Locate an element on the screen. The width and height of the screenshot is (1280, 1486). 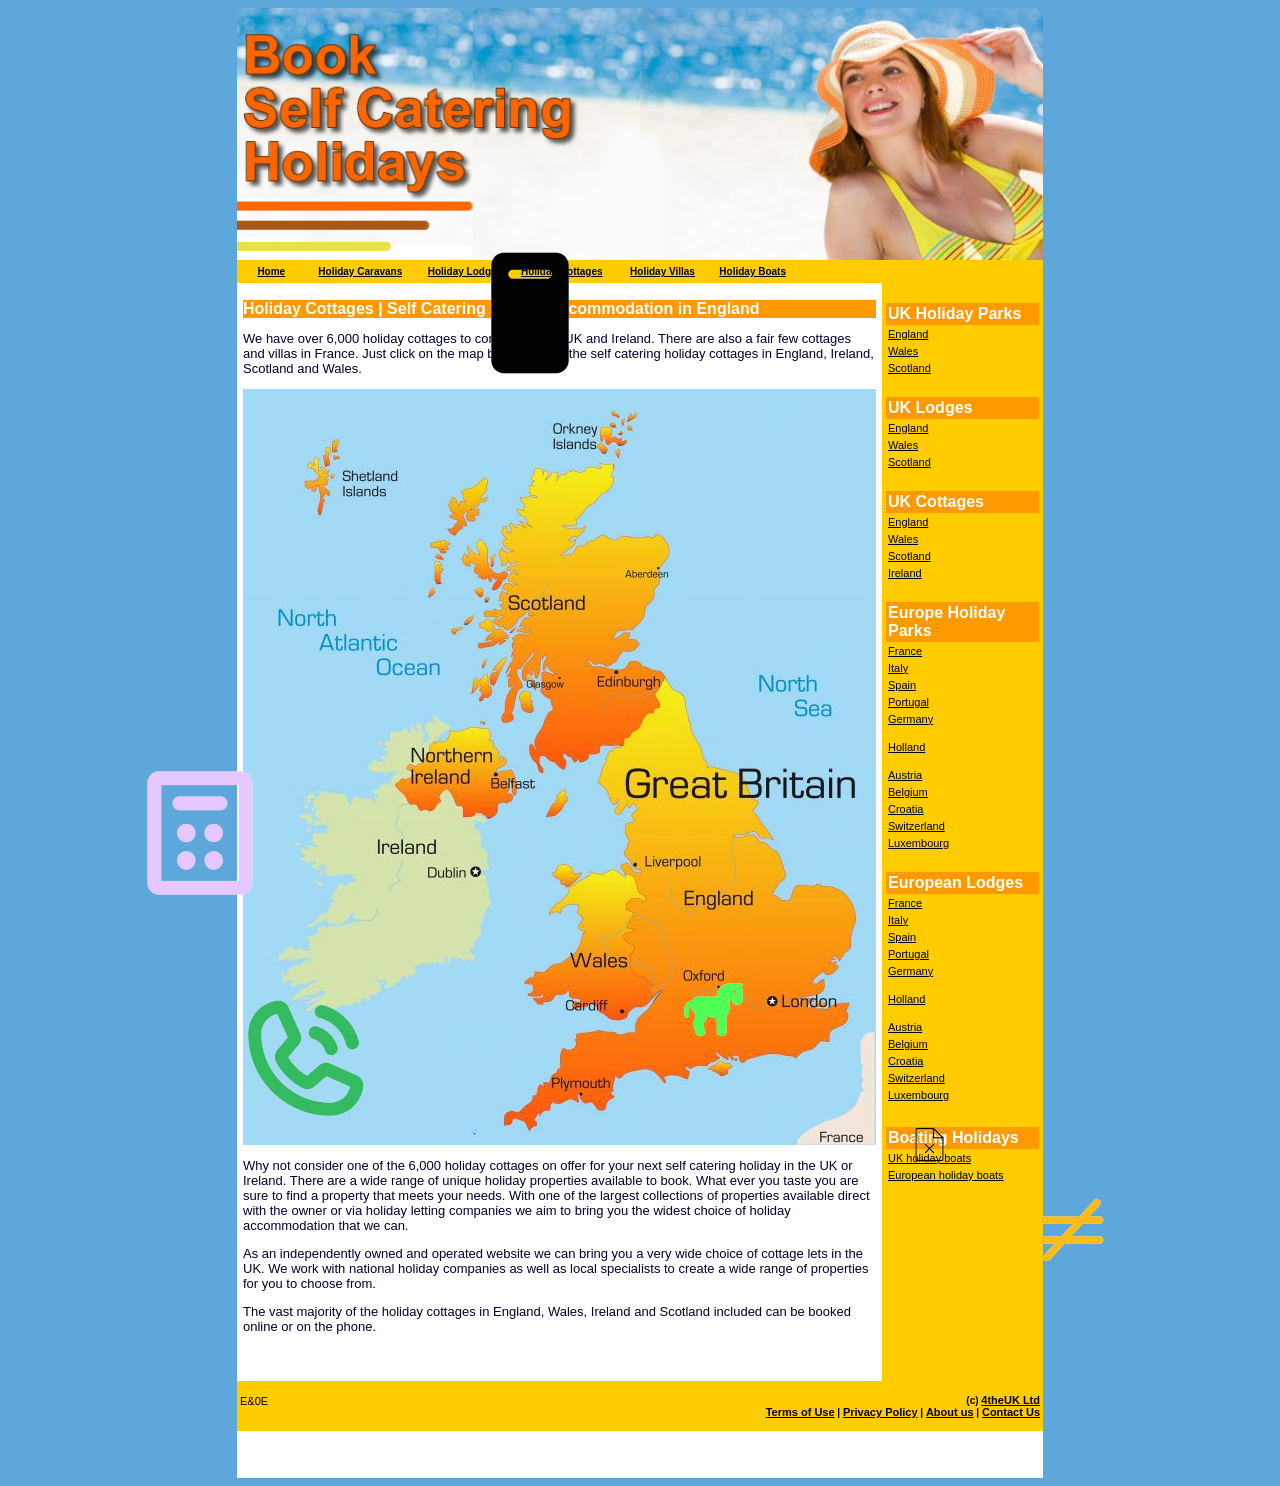
make a phone call is located at coordinates (308, 1056).